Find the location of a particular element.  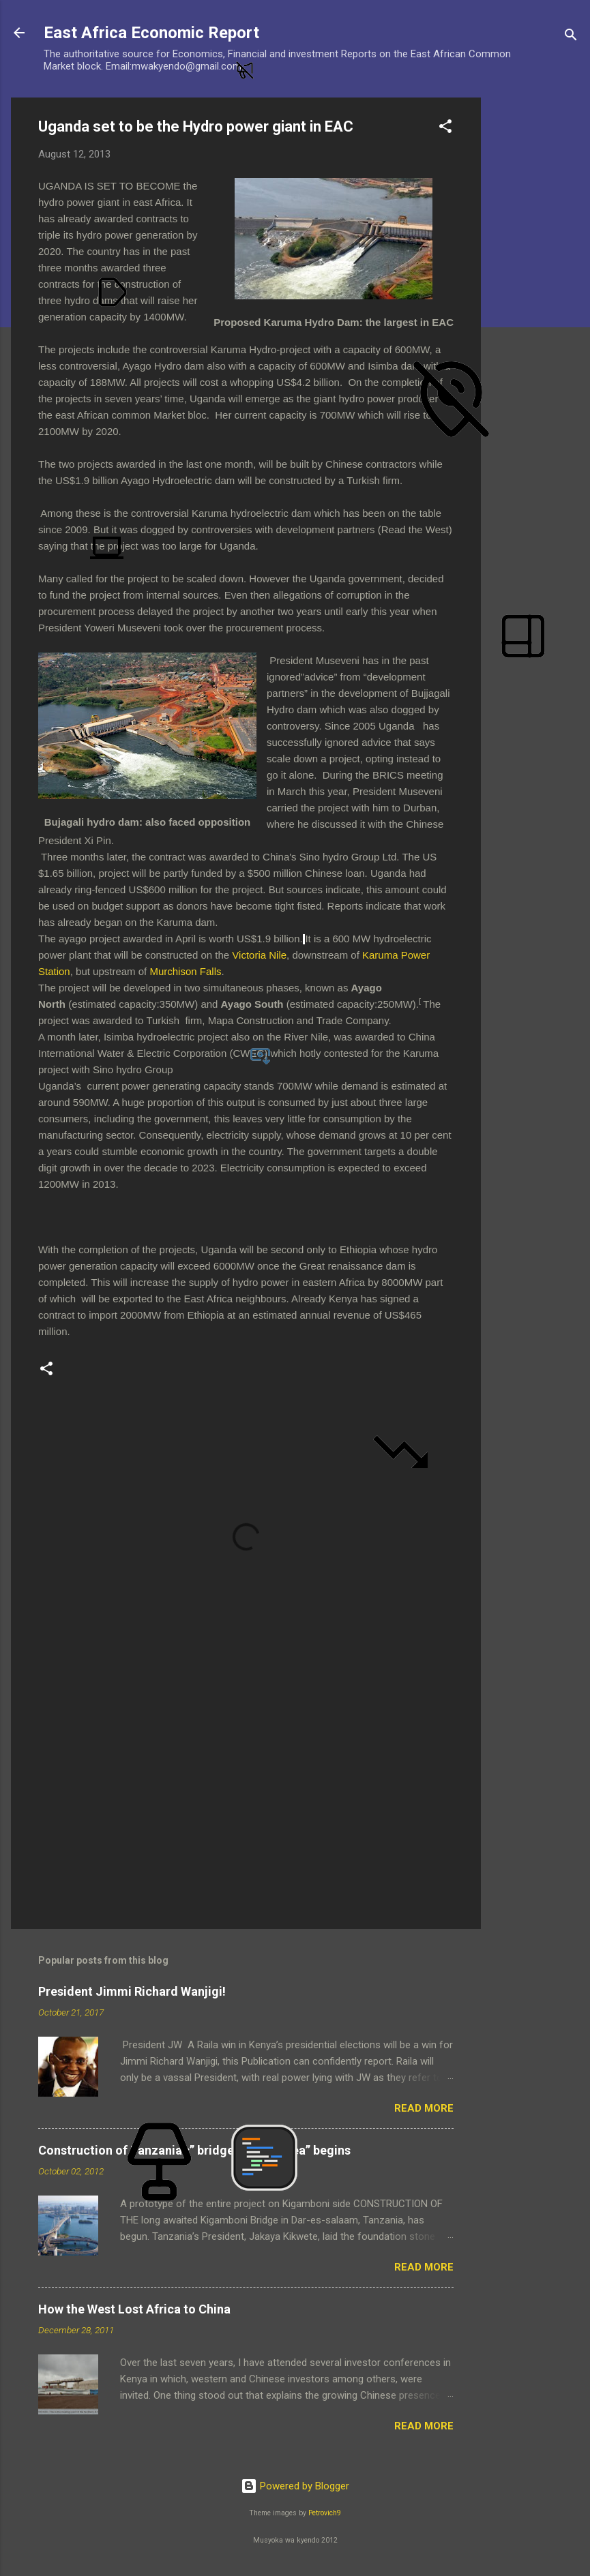

indicates the current line in debug mode is located at coordinates (110, 292).